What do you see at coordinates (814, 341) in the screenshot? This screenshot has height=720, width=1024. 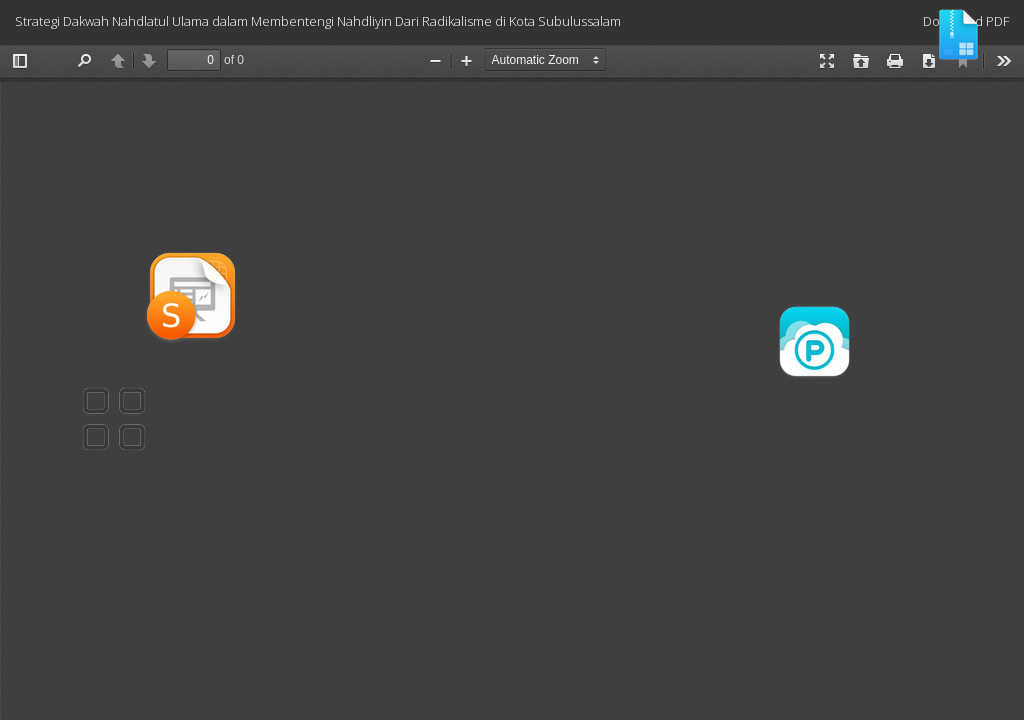 I see `open pCloud cloud storage app` at bounding box center [814, 341].